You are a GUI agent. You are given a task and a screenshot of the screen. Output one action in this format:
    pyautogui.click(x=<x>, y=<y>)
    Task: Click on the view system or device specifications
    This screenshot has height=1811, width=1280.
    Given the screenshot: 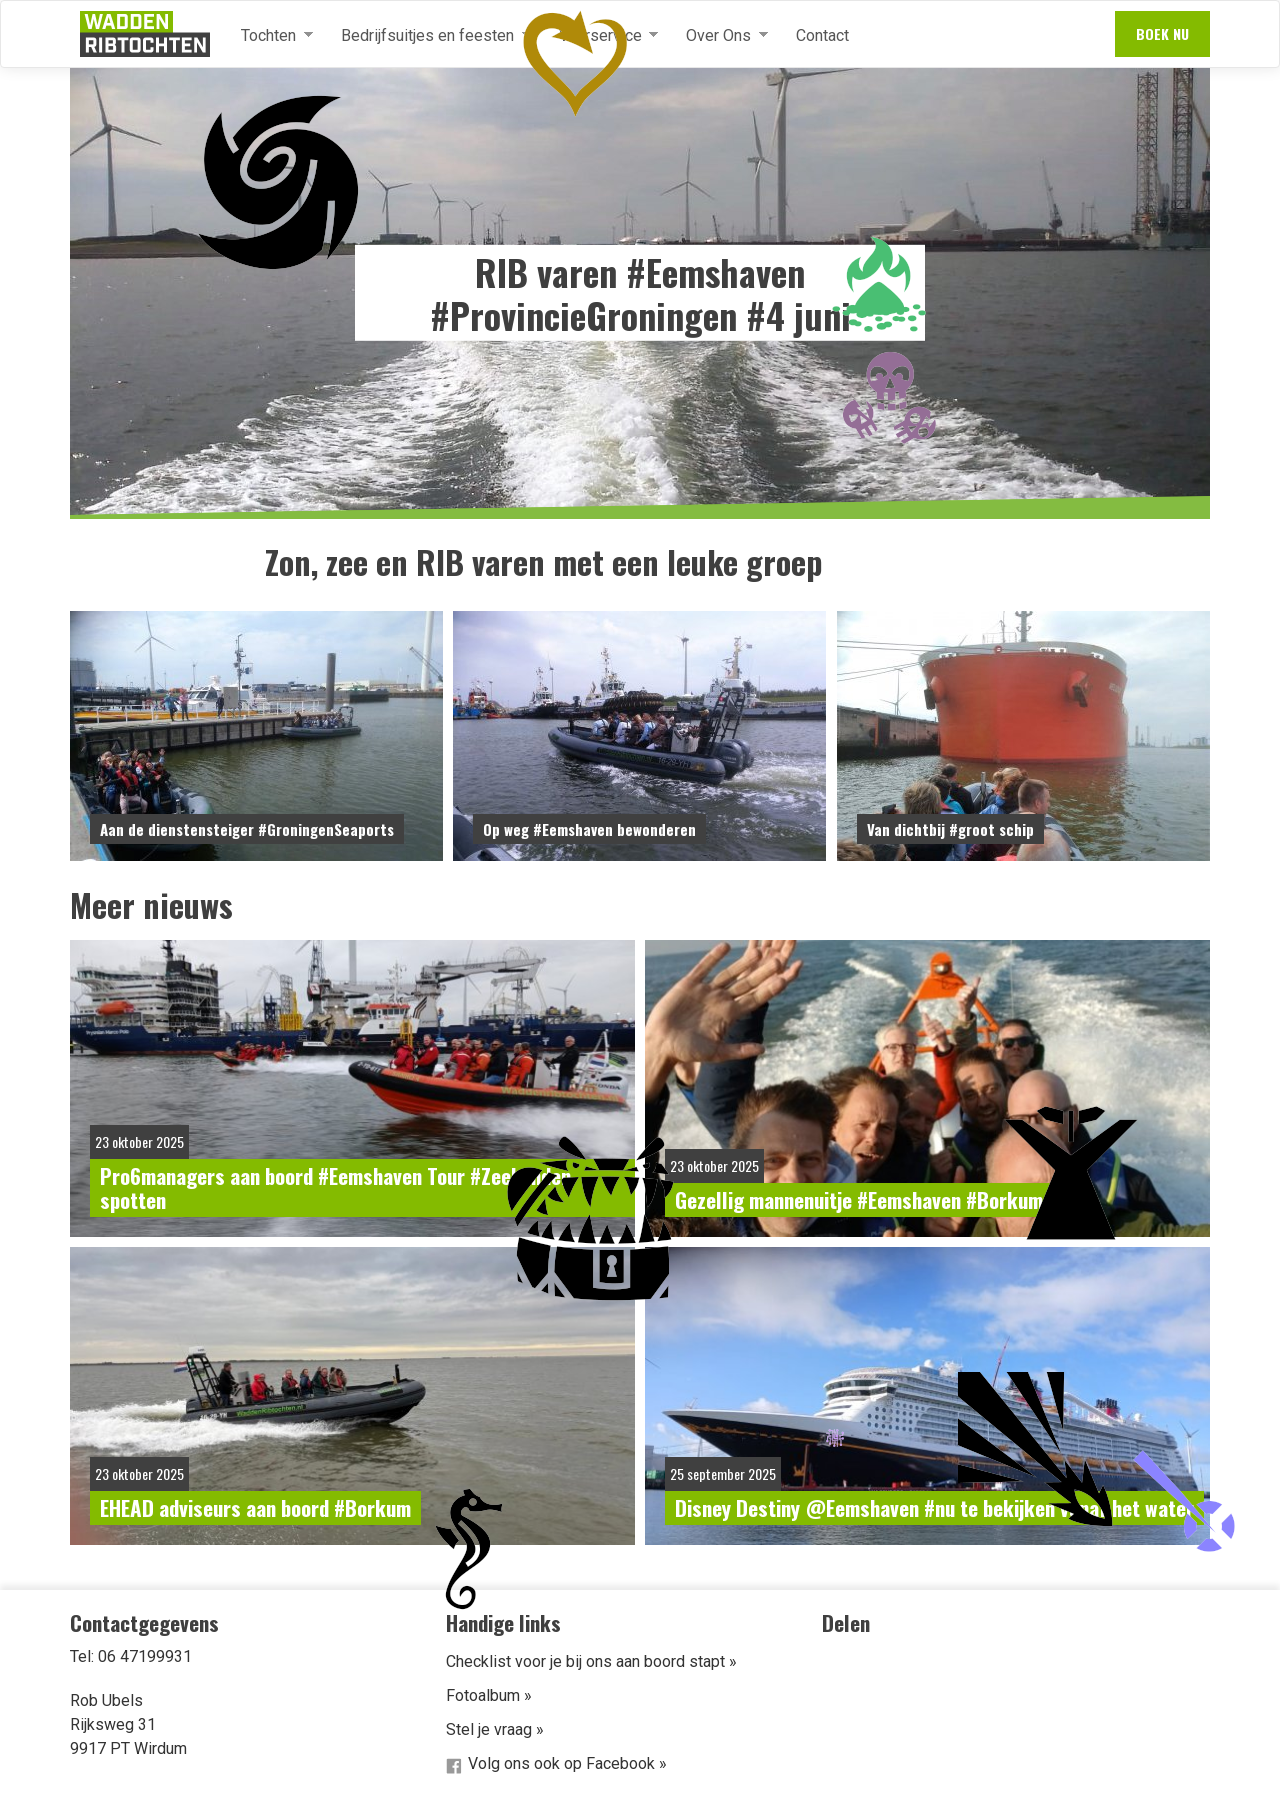 What is the action you would take?
    pyautogui.click(x=835, y=1438)
    